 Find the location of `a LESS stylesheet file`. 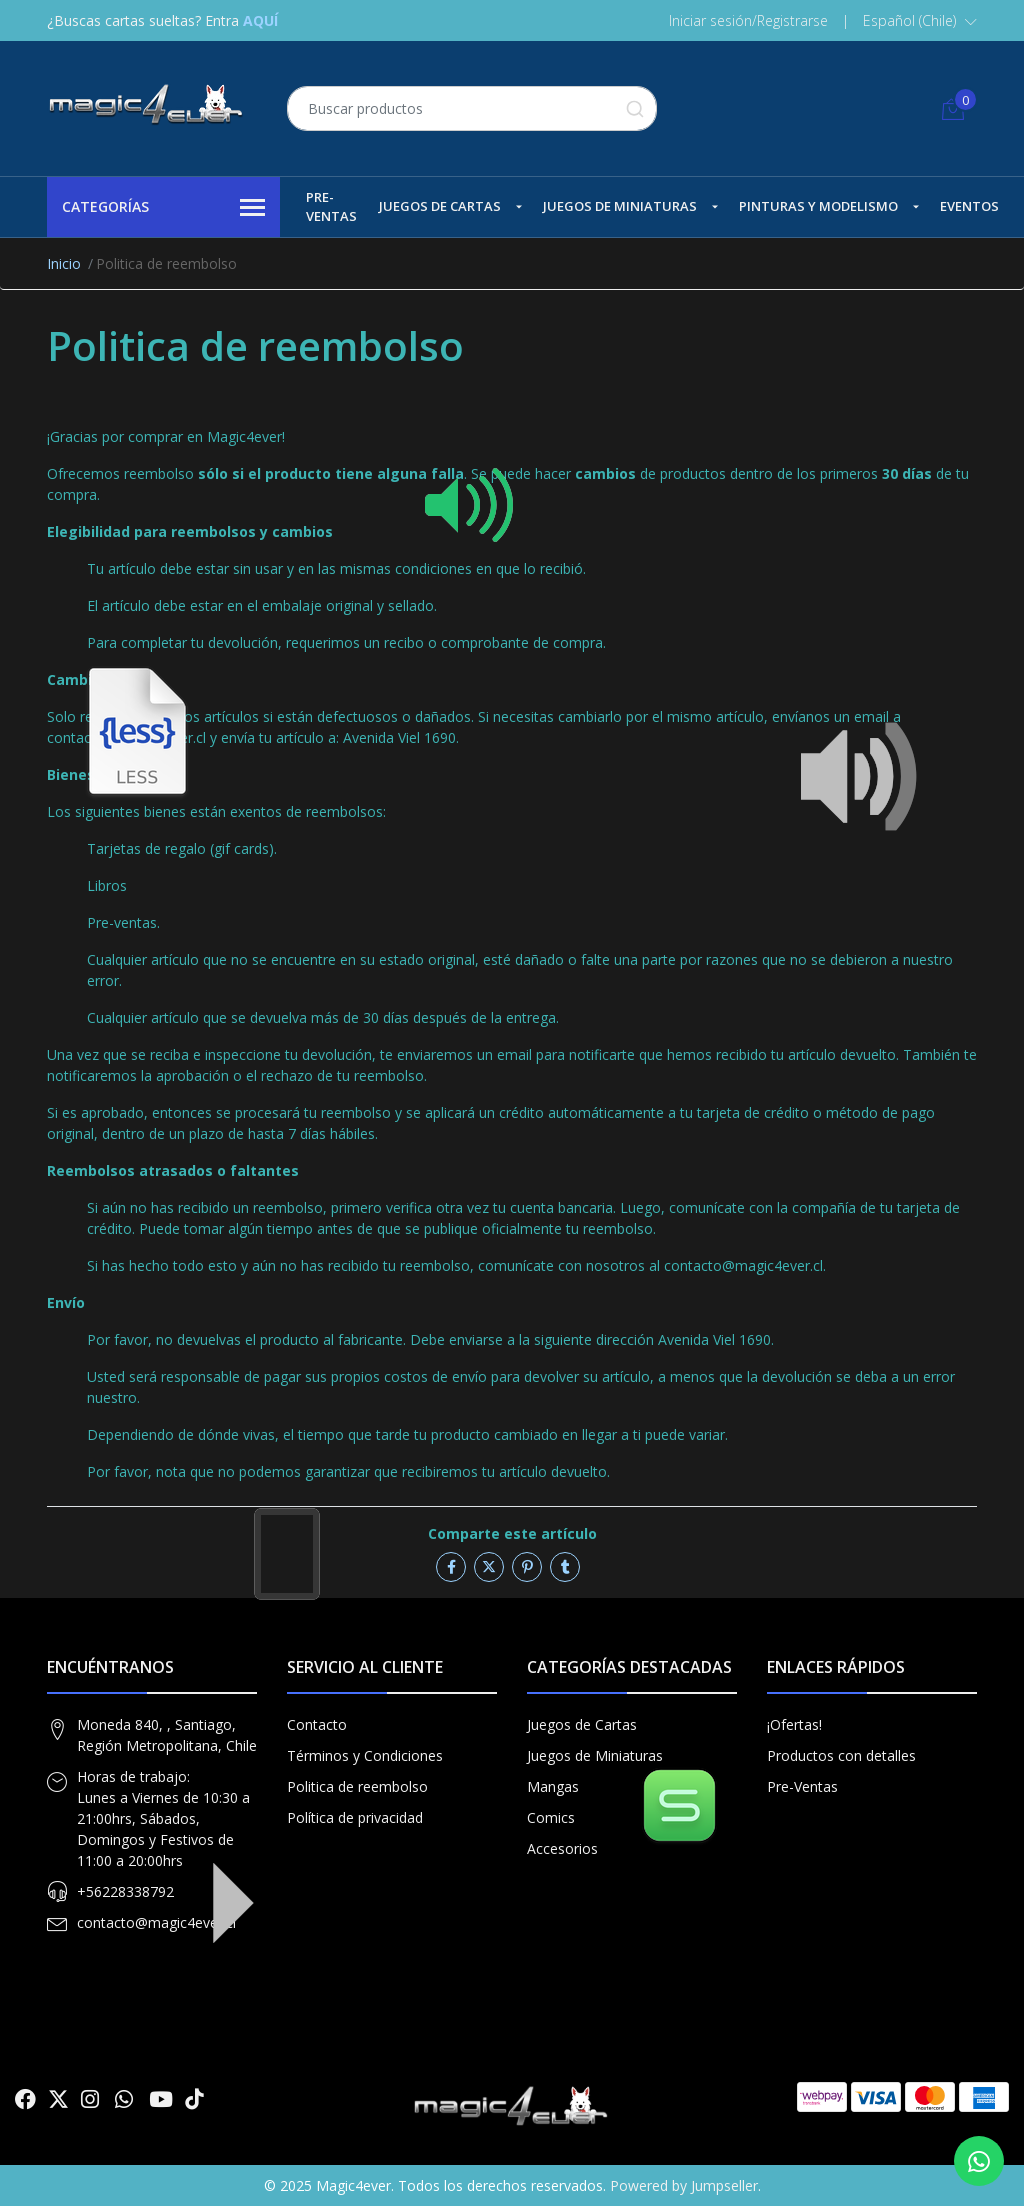

a LESS stylesheet file is located at coordinates (137, 733).